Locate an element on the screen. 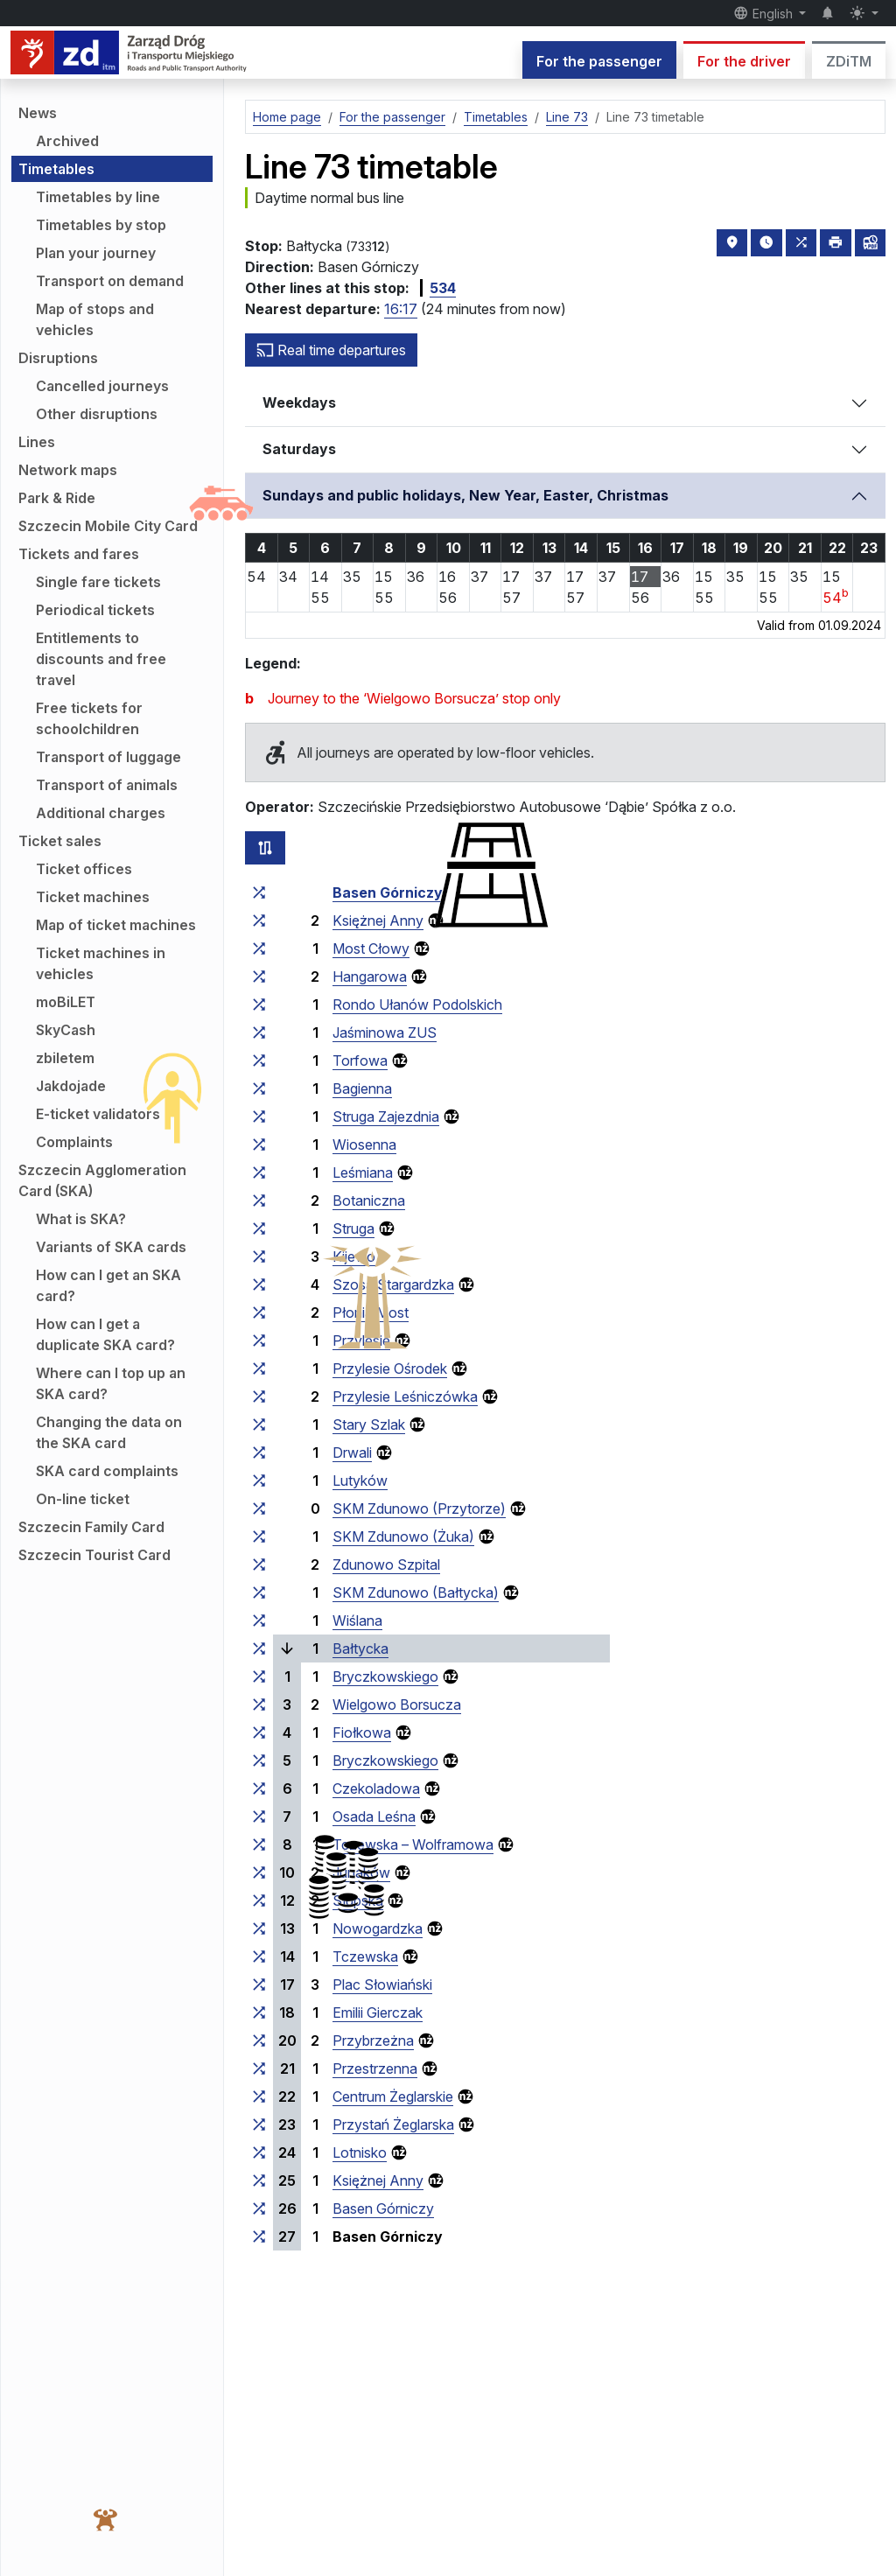  access jump rope workout or exercise is located at coordinates (172, 1098).